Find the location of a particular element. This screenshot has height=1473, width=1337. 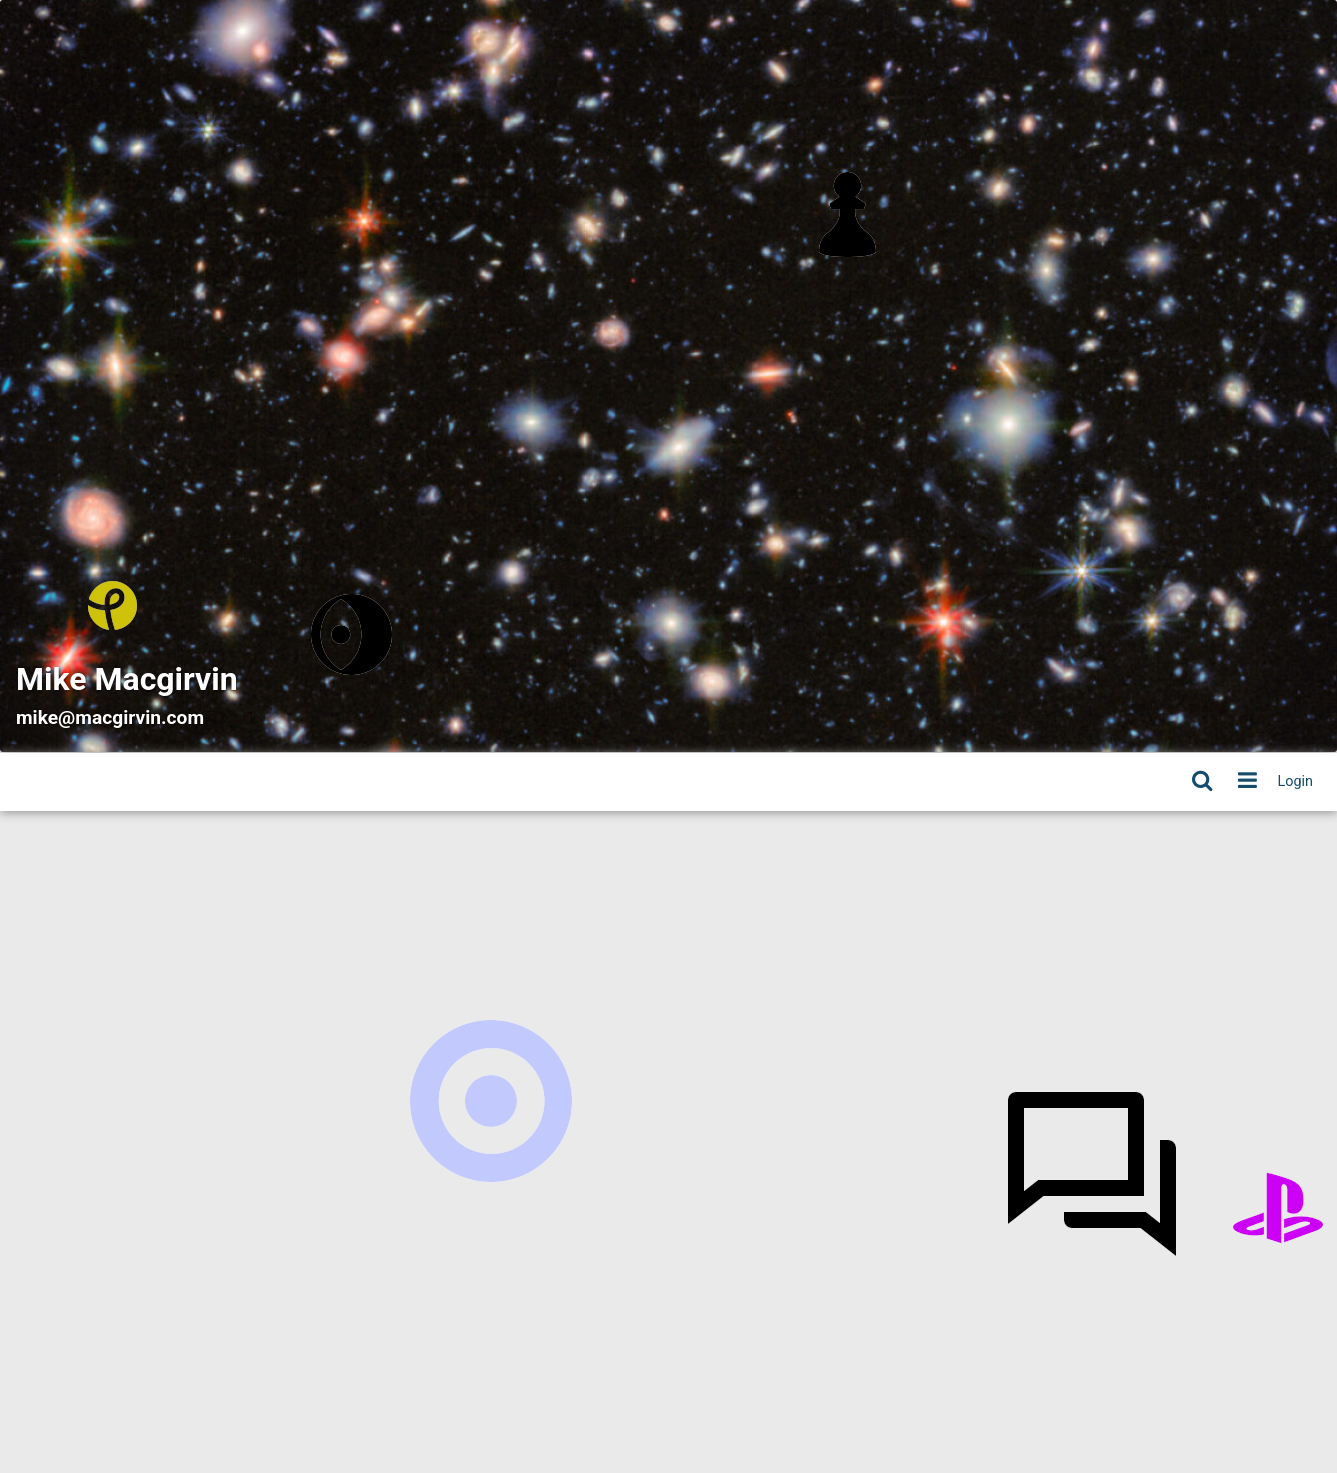

open chess.com app is located at coordinates (847, 214).